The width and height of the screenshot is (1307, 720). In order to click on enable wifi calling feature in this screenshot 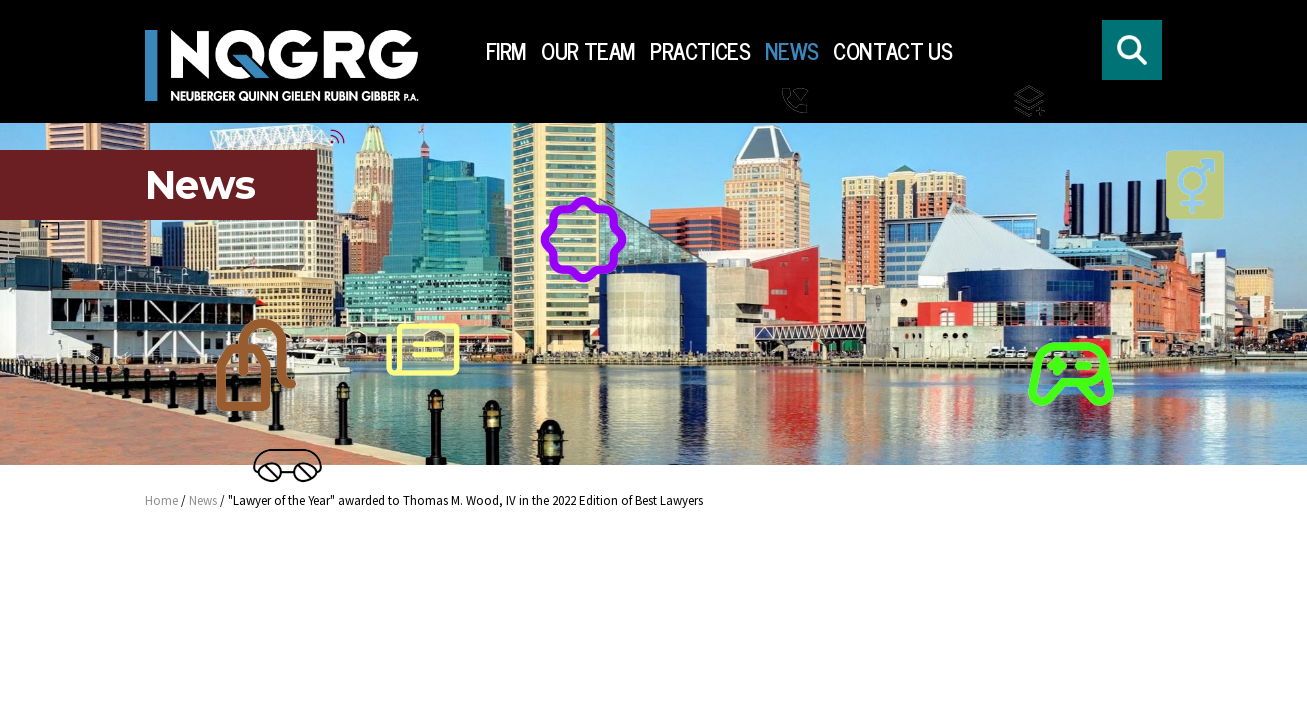, I will do `click(794, 100)`.